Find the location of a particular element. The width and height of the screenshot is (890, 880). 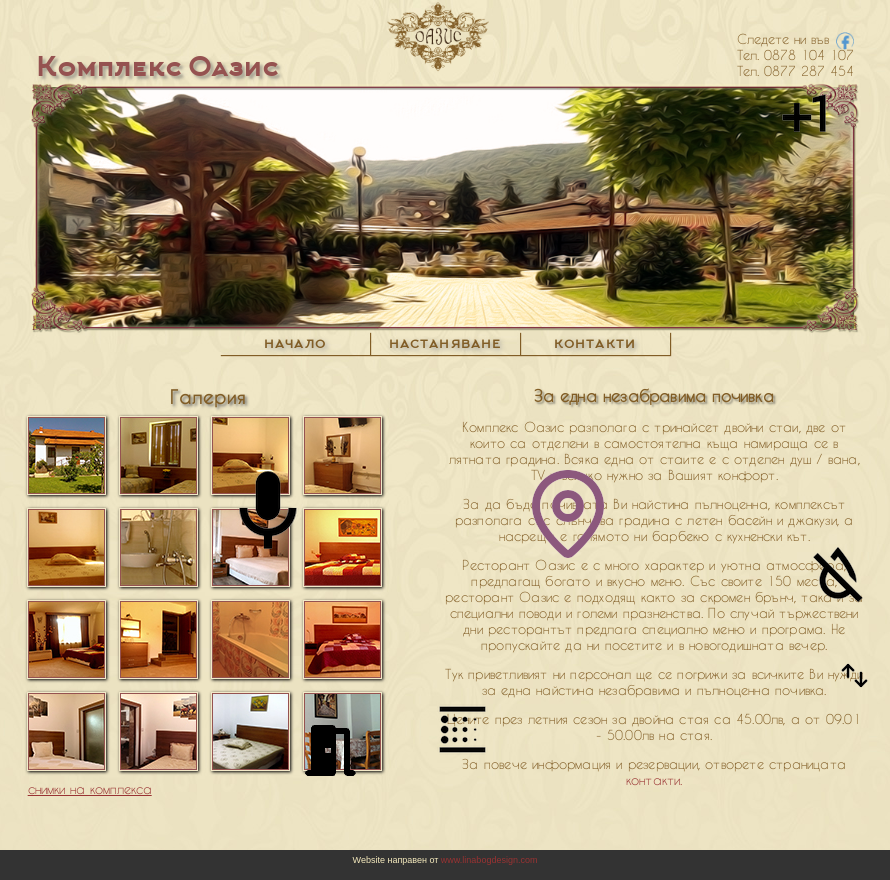

tap to start voice recording is located at coordinates (268, 512).